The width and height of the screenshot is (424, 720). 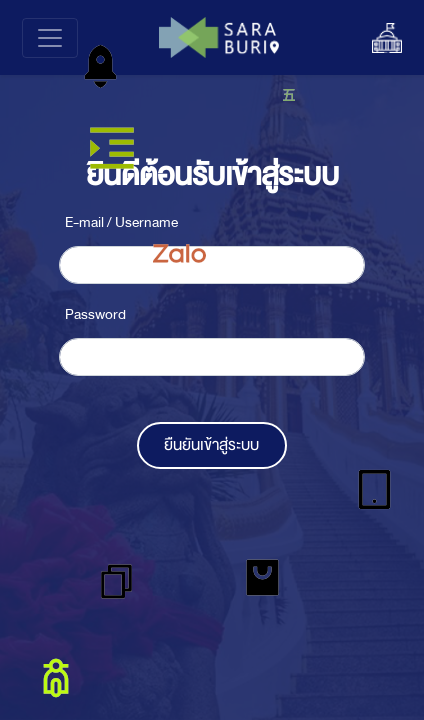 What do you see at coordinates (289, 95) in the screenshot?
I see `switch to wubi input method` at bounding box center [289, 95].